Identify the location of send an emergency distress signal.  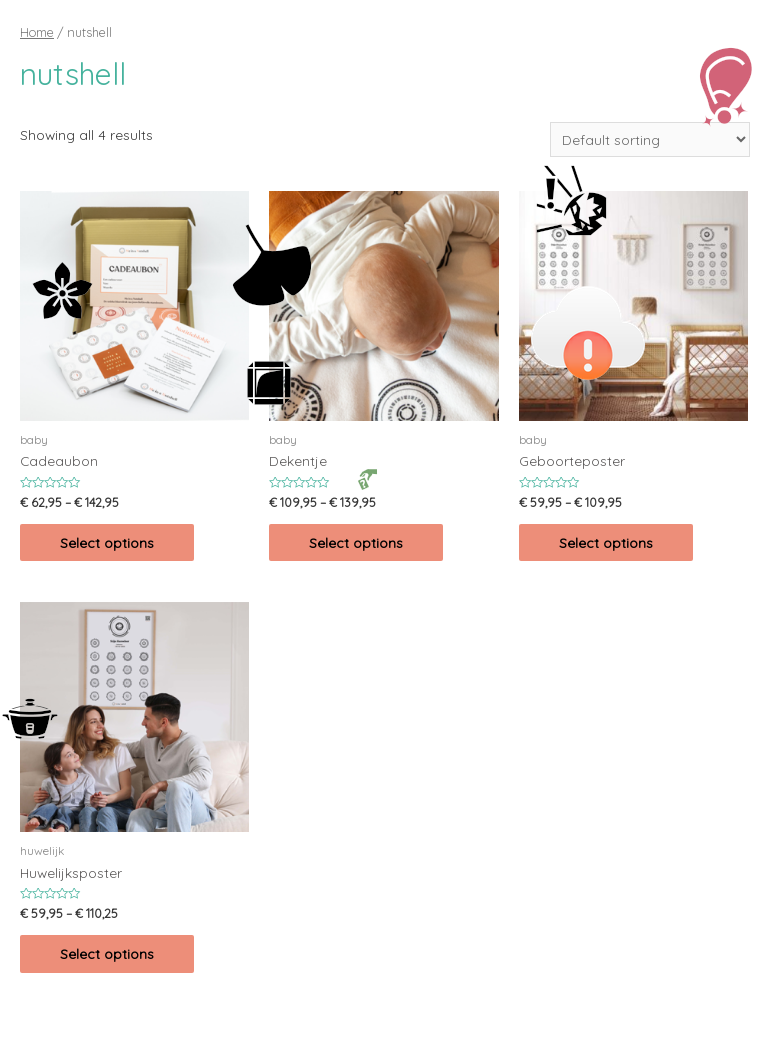
(571, 200).